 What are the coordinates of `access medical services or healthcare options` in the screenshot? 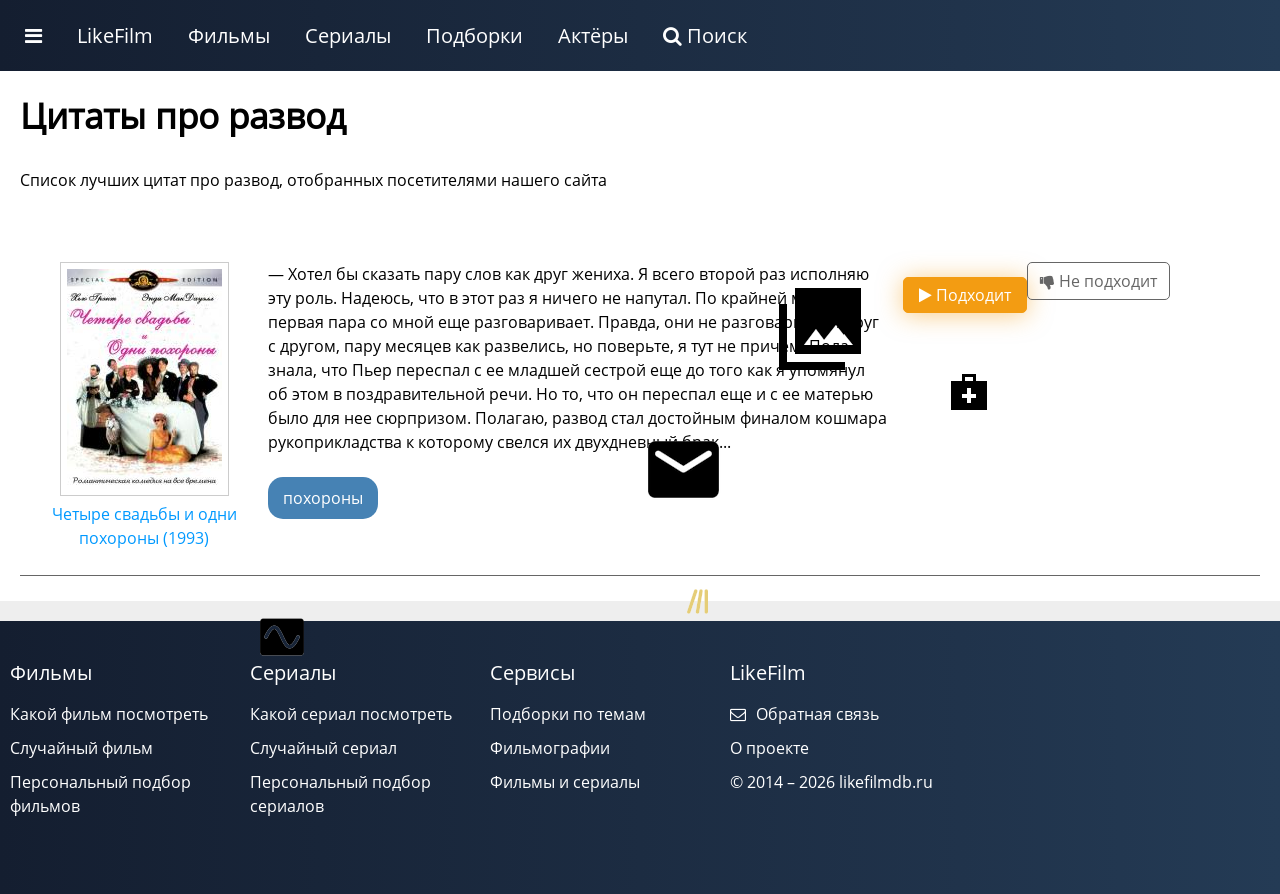 It's located at (969, 392).